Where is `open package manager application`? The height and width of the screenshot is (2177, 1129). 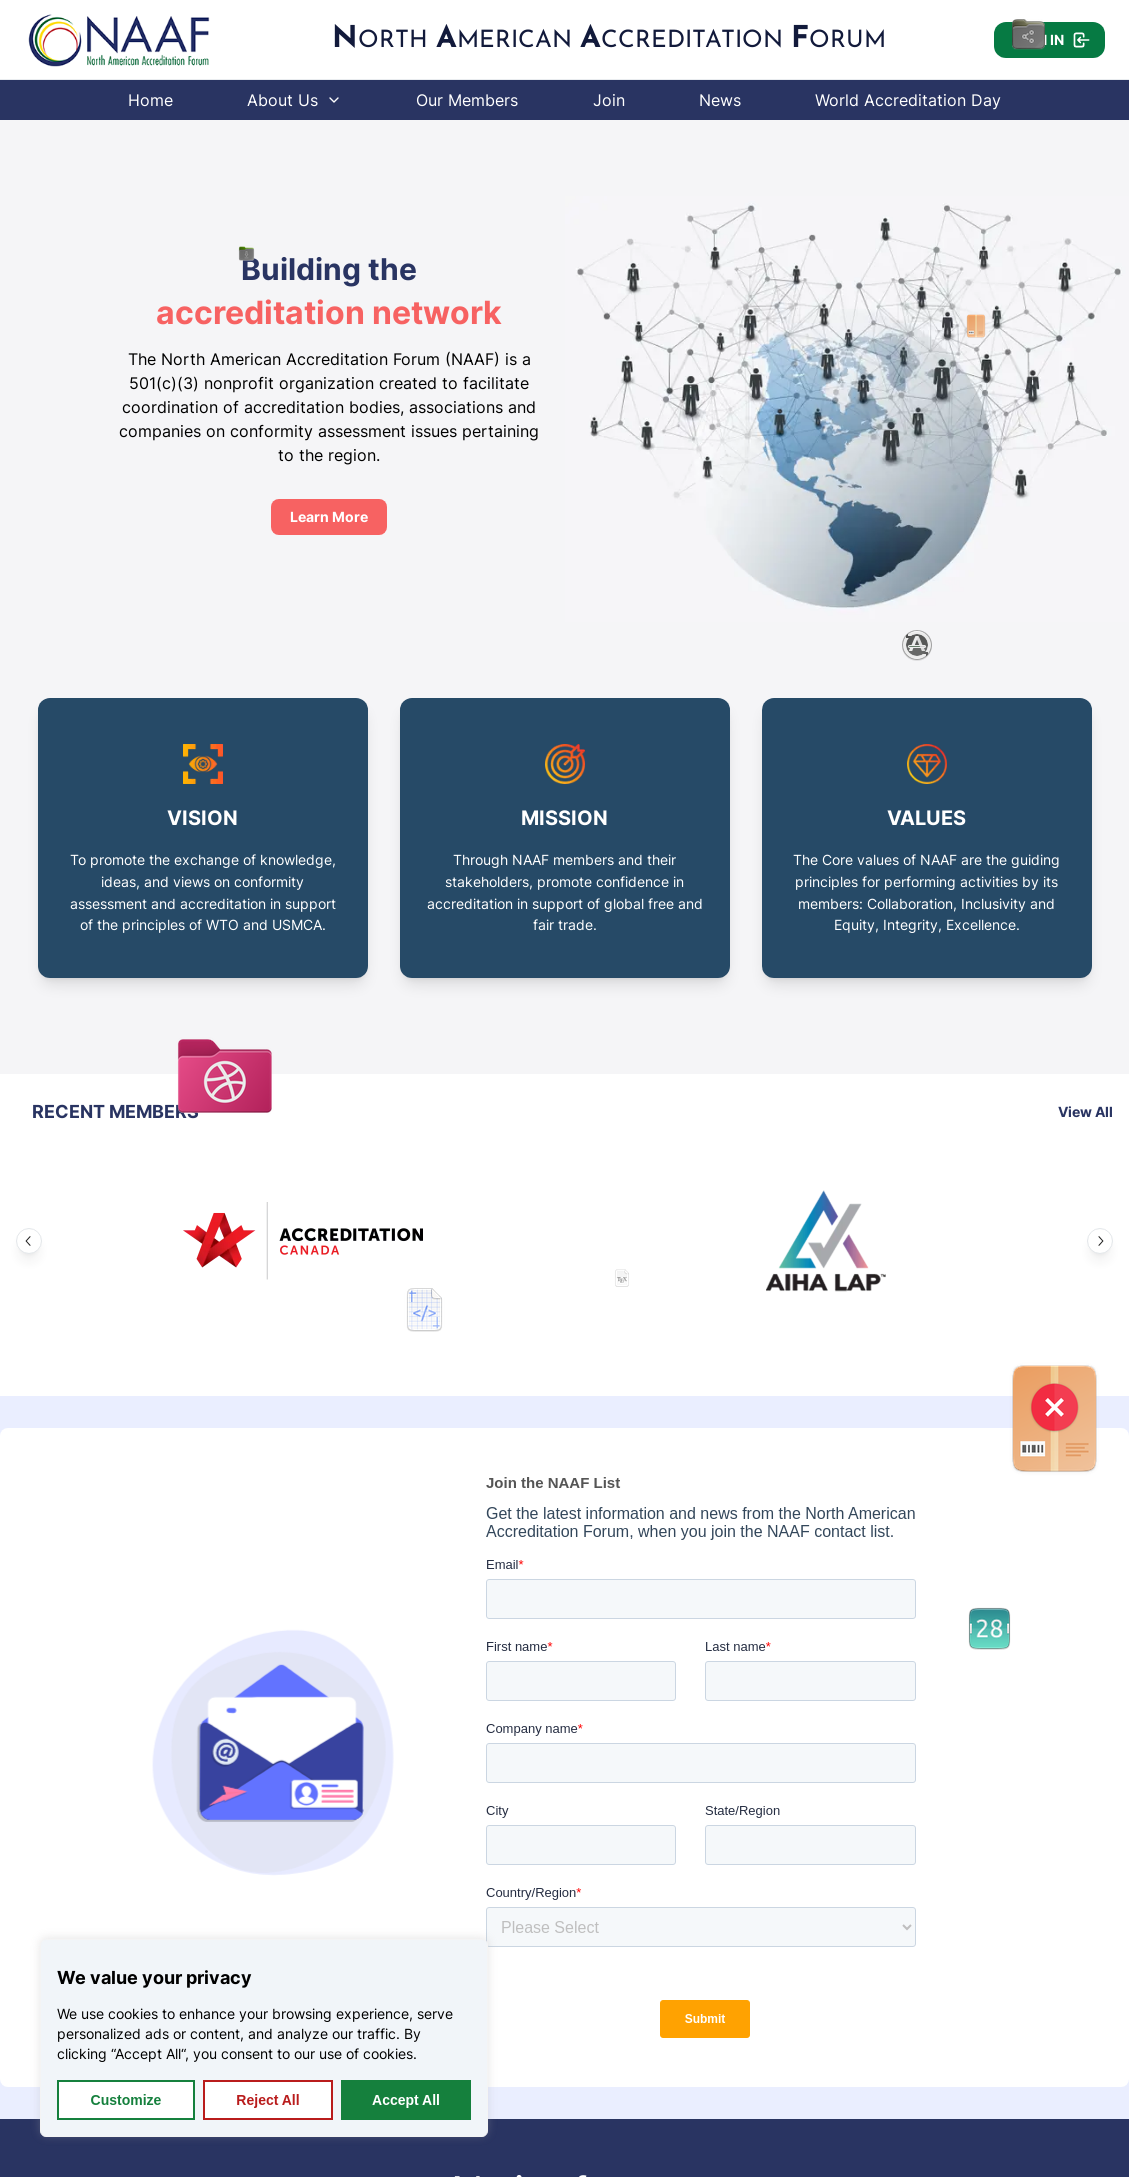
open package manager application is located at coordinates (976, 326).